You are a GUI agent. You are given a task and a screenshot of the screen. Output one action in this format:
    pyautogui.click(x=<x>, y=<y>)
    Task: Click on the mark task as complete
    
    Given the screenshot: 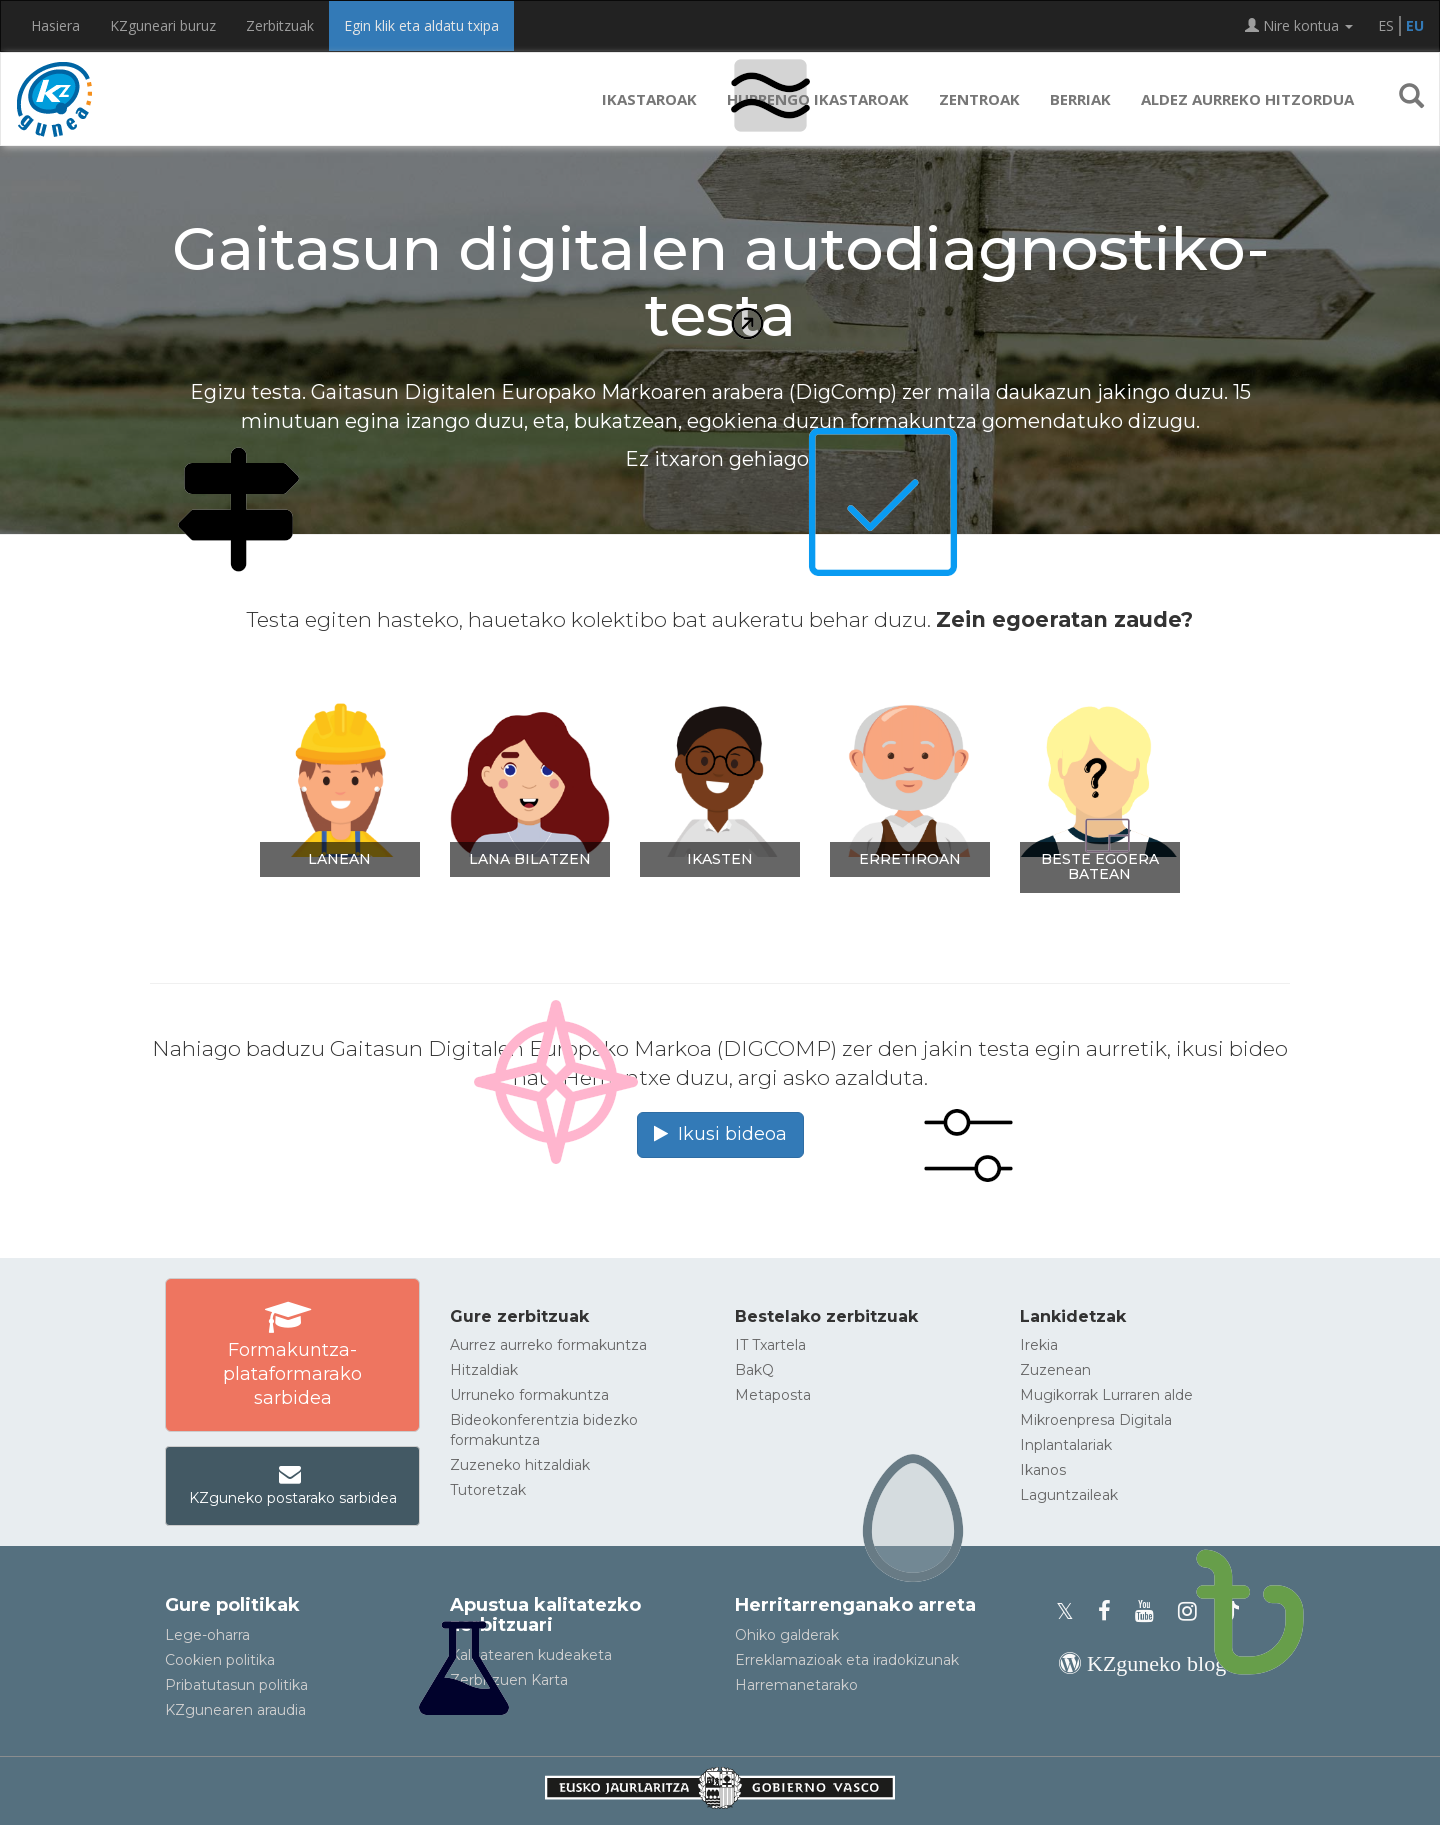 What is the action you would take?
    pyautogui.click(x=883, y=502)
    